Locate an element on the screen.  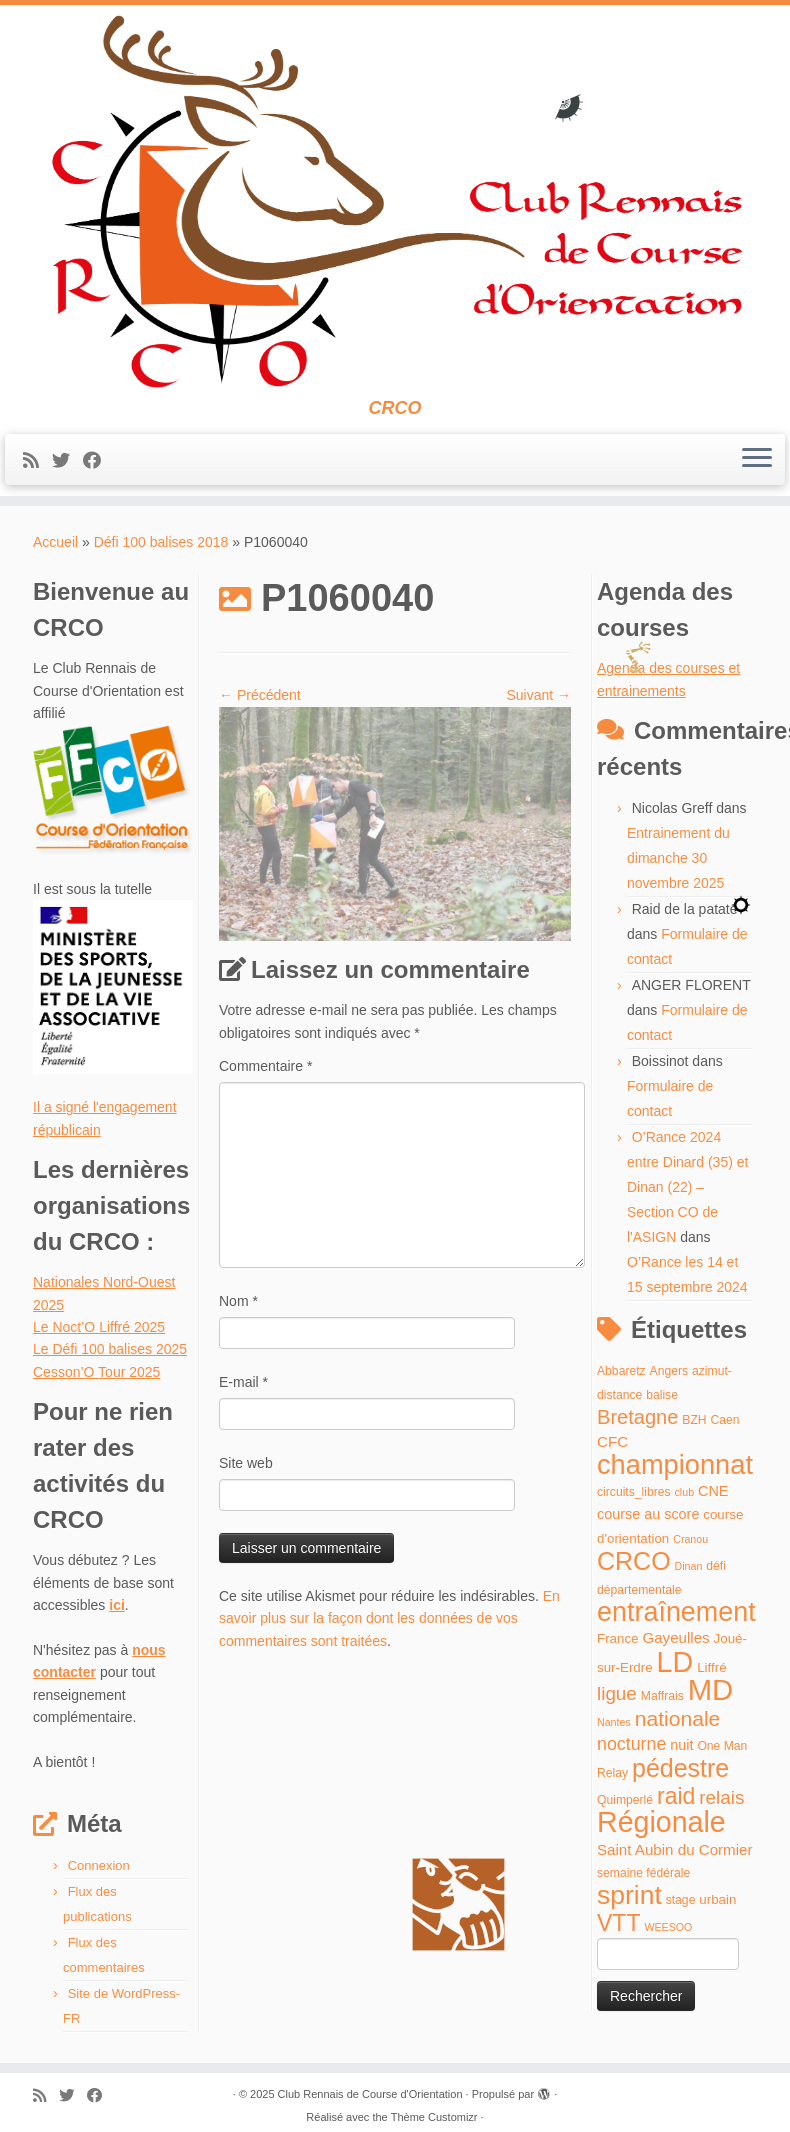
access robotic or automation controls is located at coordinates (637, 656).